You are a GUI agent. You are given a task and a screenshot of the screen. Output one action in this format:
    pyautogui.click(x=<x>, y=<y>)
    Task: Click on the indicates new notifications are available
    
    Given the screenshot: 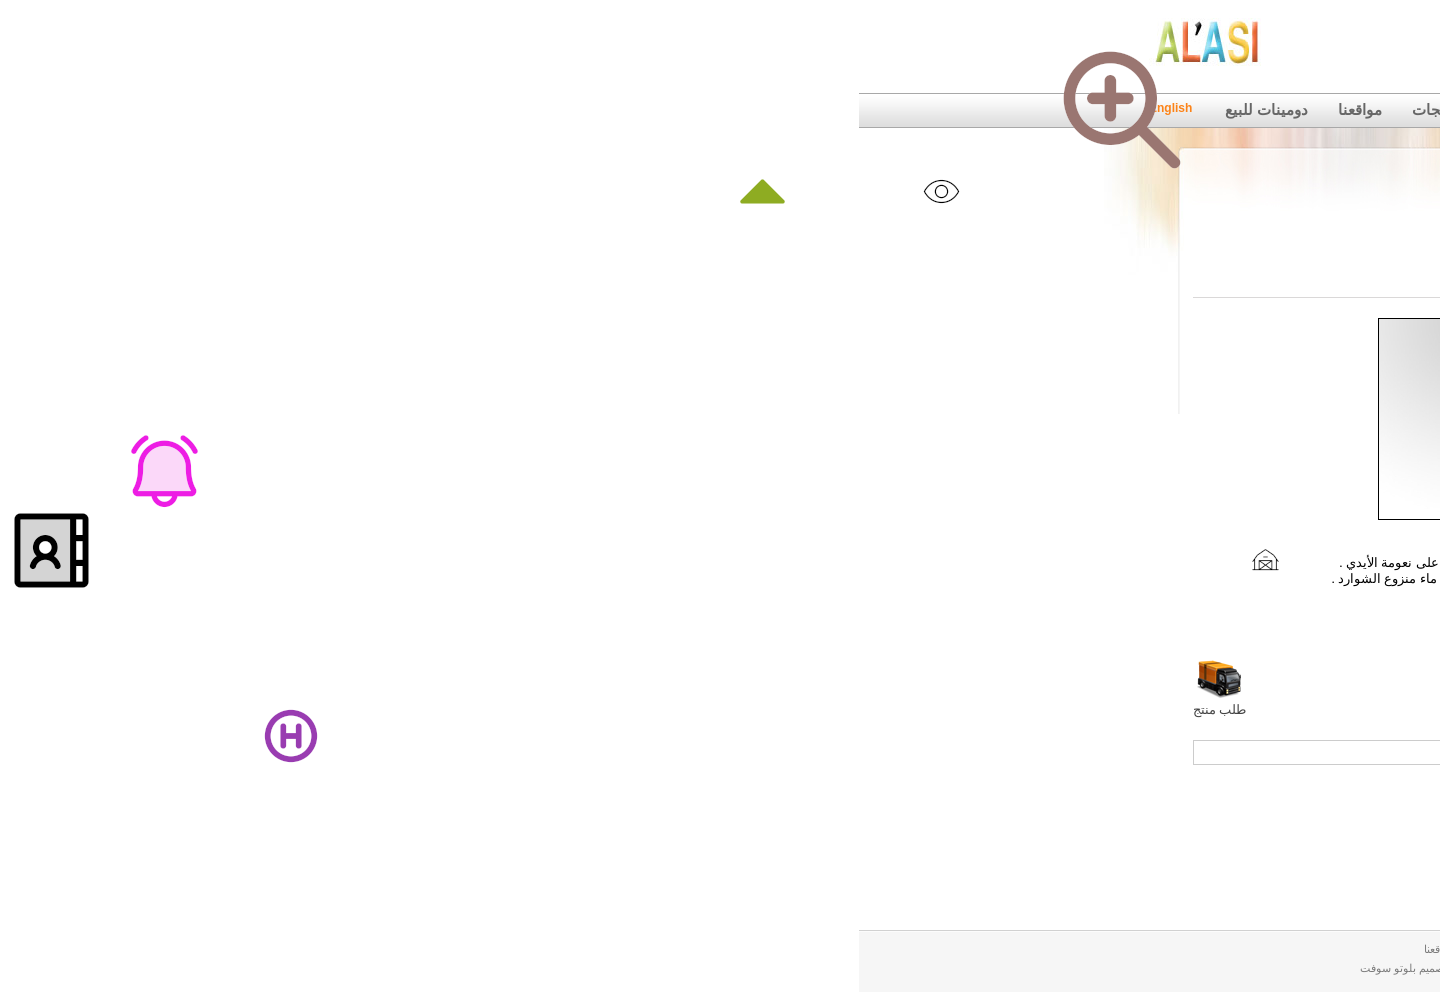 What is the action you would take?
    pyautogui.click(x=164, y=472)
    